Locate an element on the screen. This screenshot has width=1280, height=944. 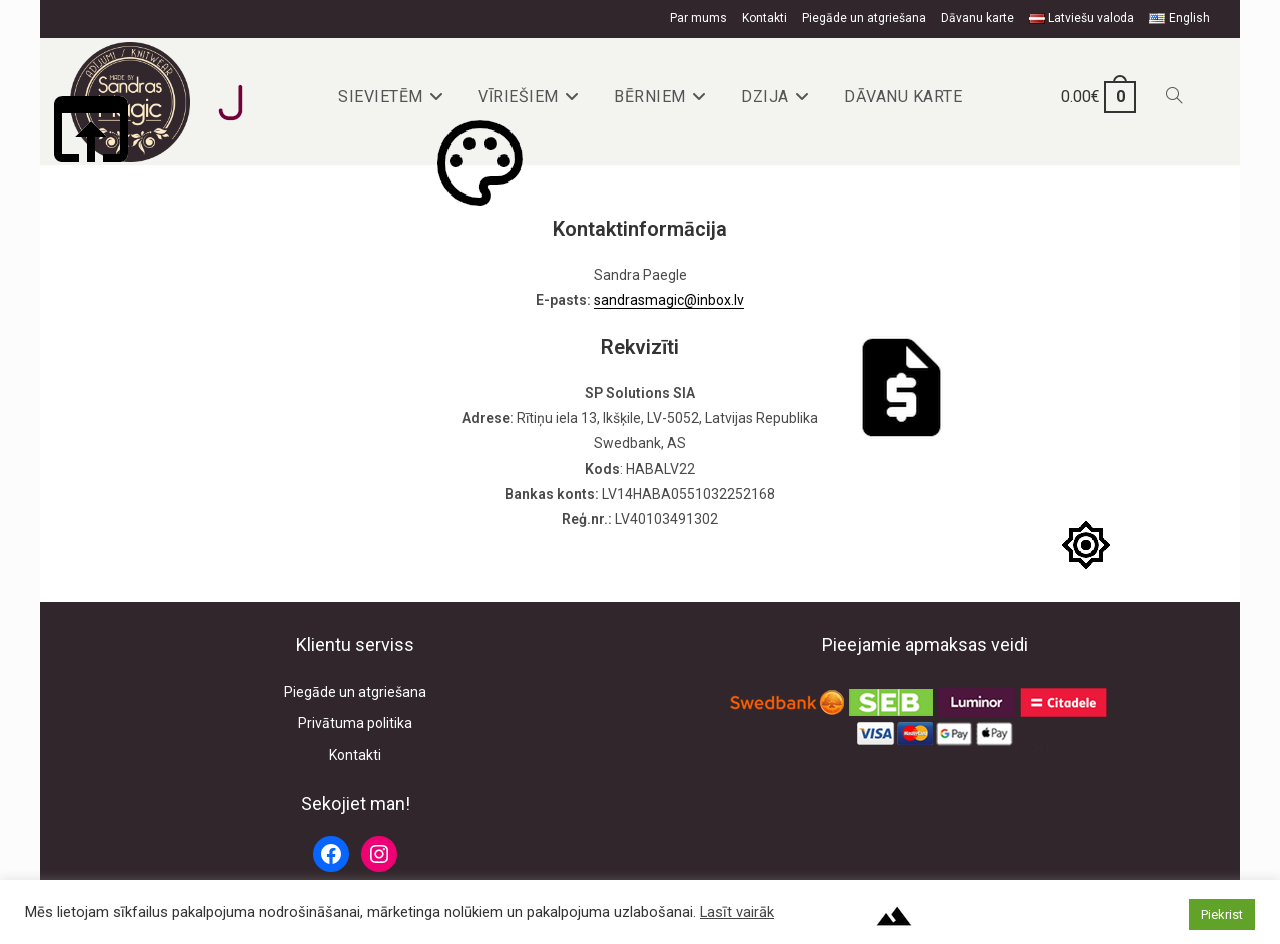
open link in browser is located at coordinates (91, 129).